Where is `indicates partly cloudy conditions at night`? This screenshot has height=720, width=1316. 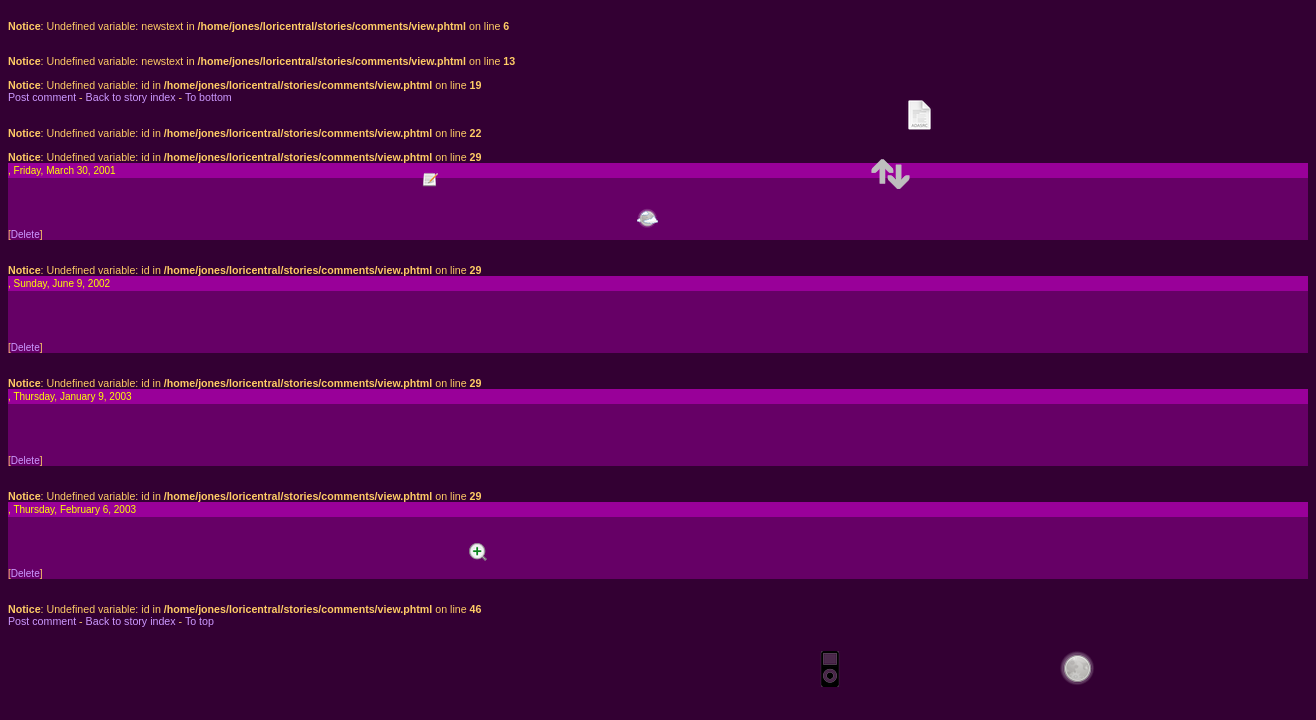 indicates partly cloudy conditions at night is located at coordinates (647, 218).